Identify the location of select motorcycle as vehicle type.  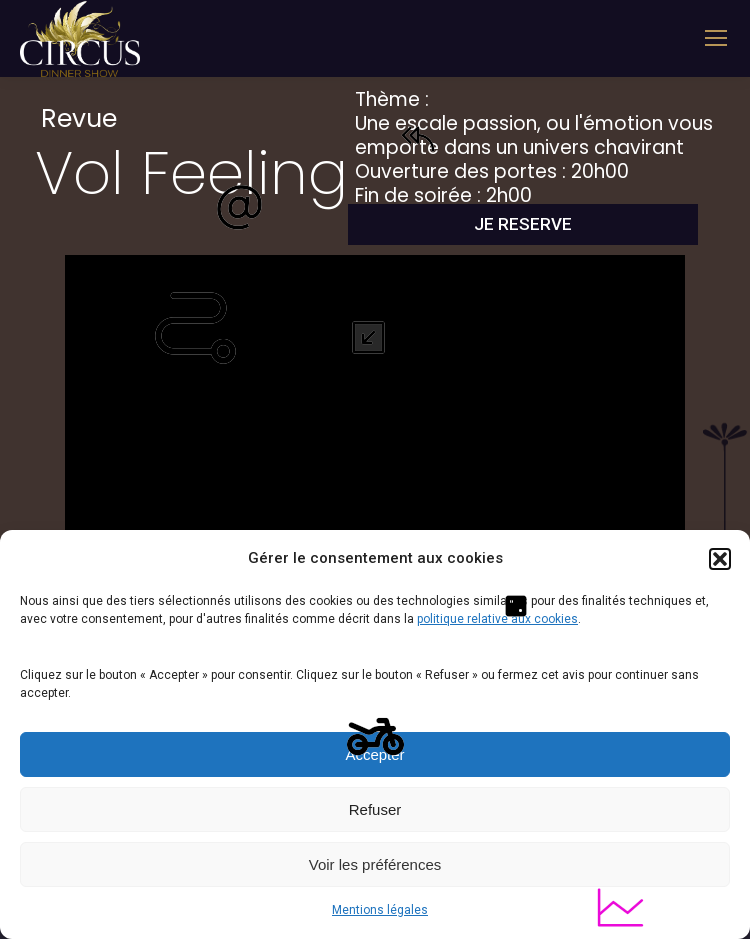
(375, 737).